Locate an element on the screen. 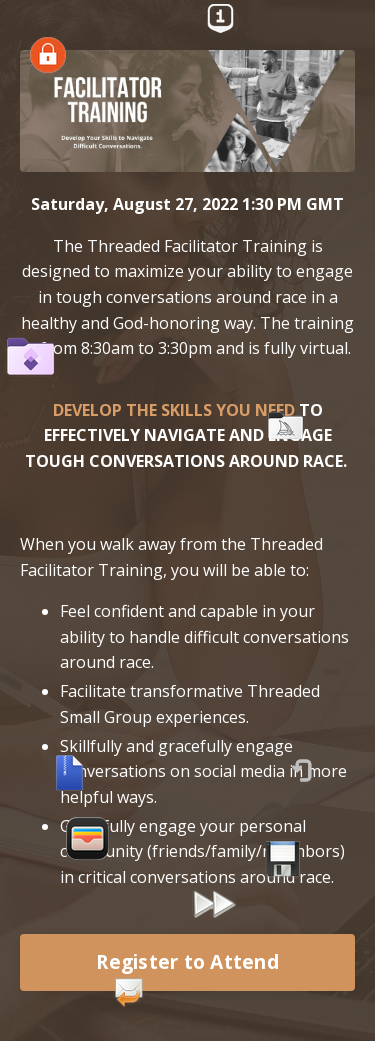  open microsoft finance documents folder is located at coordinates (30, 357).